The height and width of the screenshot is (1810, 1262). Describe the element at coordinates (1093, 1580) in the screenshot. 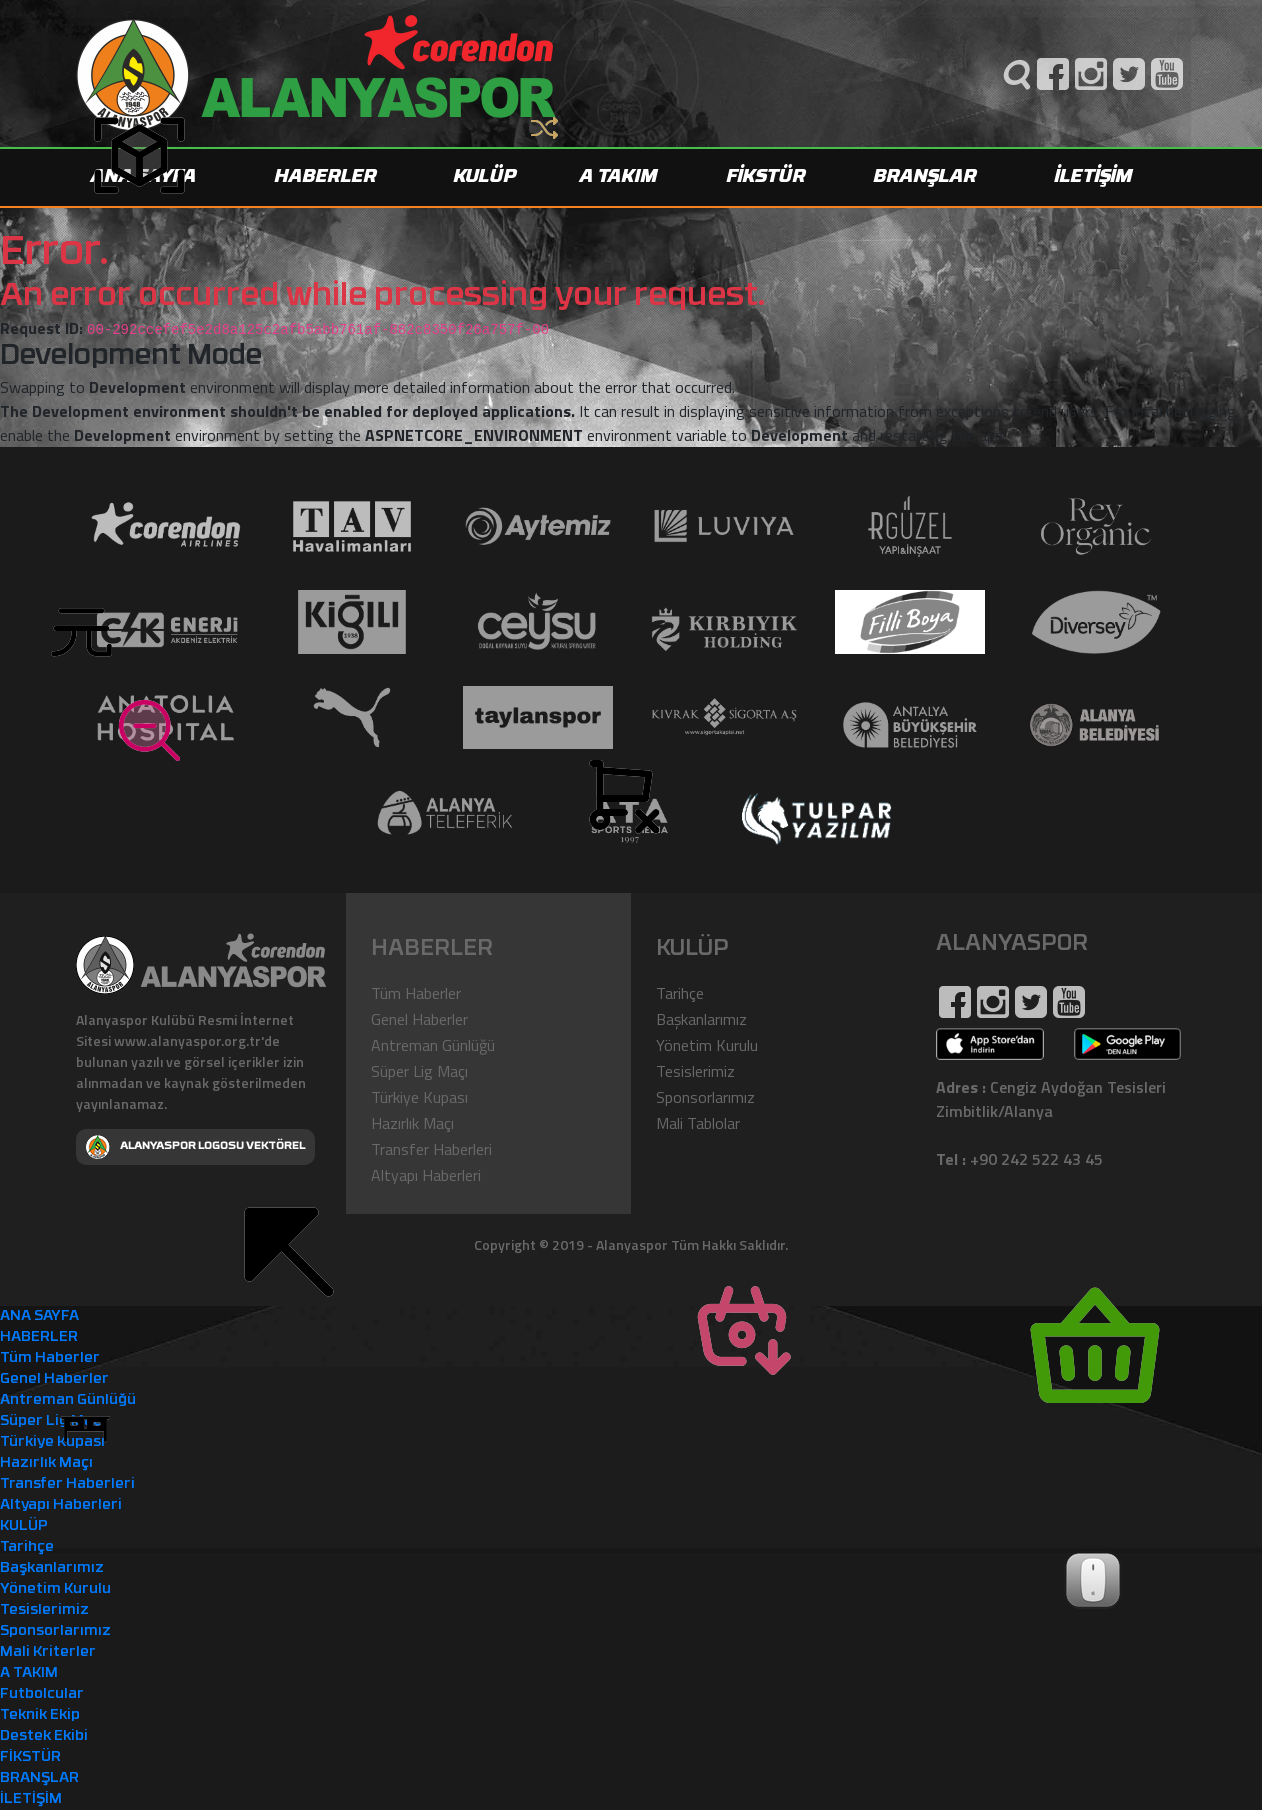

I see `configure mouse settings` at that location.